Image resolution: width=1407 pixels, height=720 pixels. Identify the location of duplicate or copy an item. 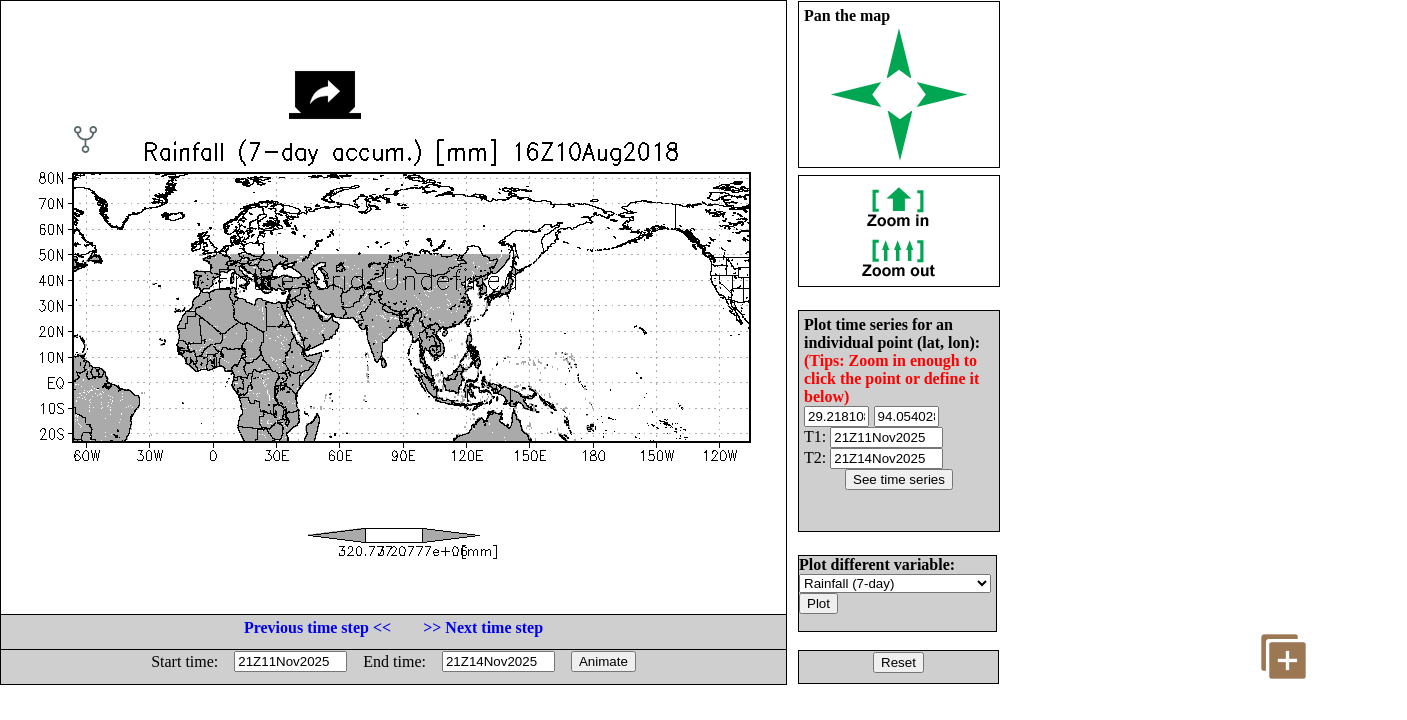
(1283, 656).